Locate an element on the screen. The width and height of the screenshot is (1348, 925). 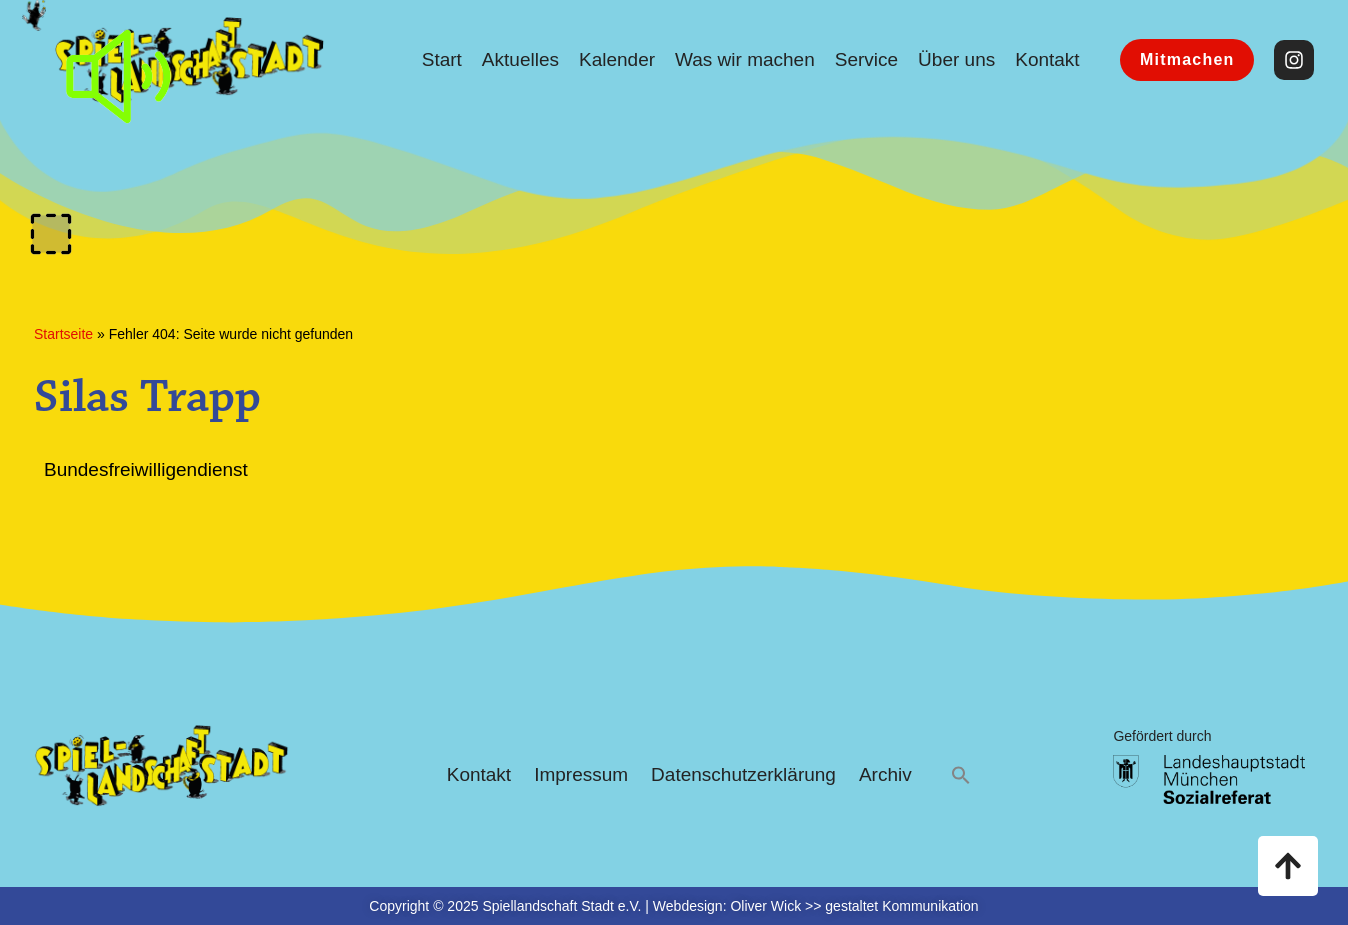
volume is set to high is located at coordinates (116, 76).